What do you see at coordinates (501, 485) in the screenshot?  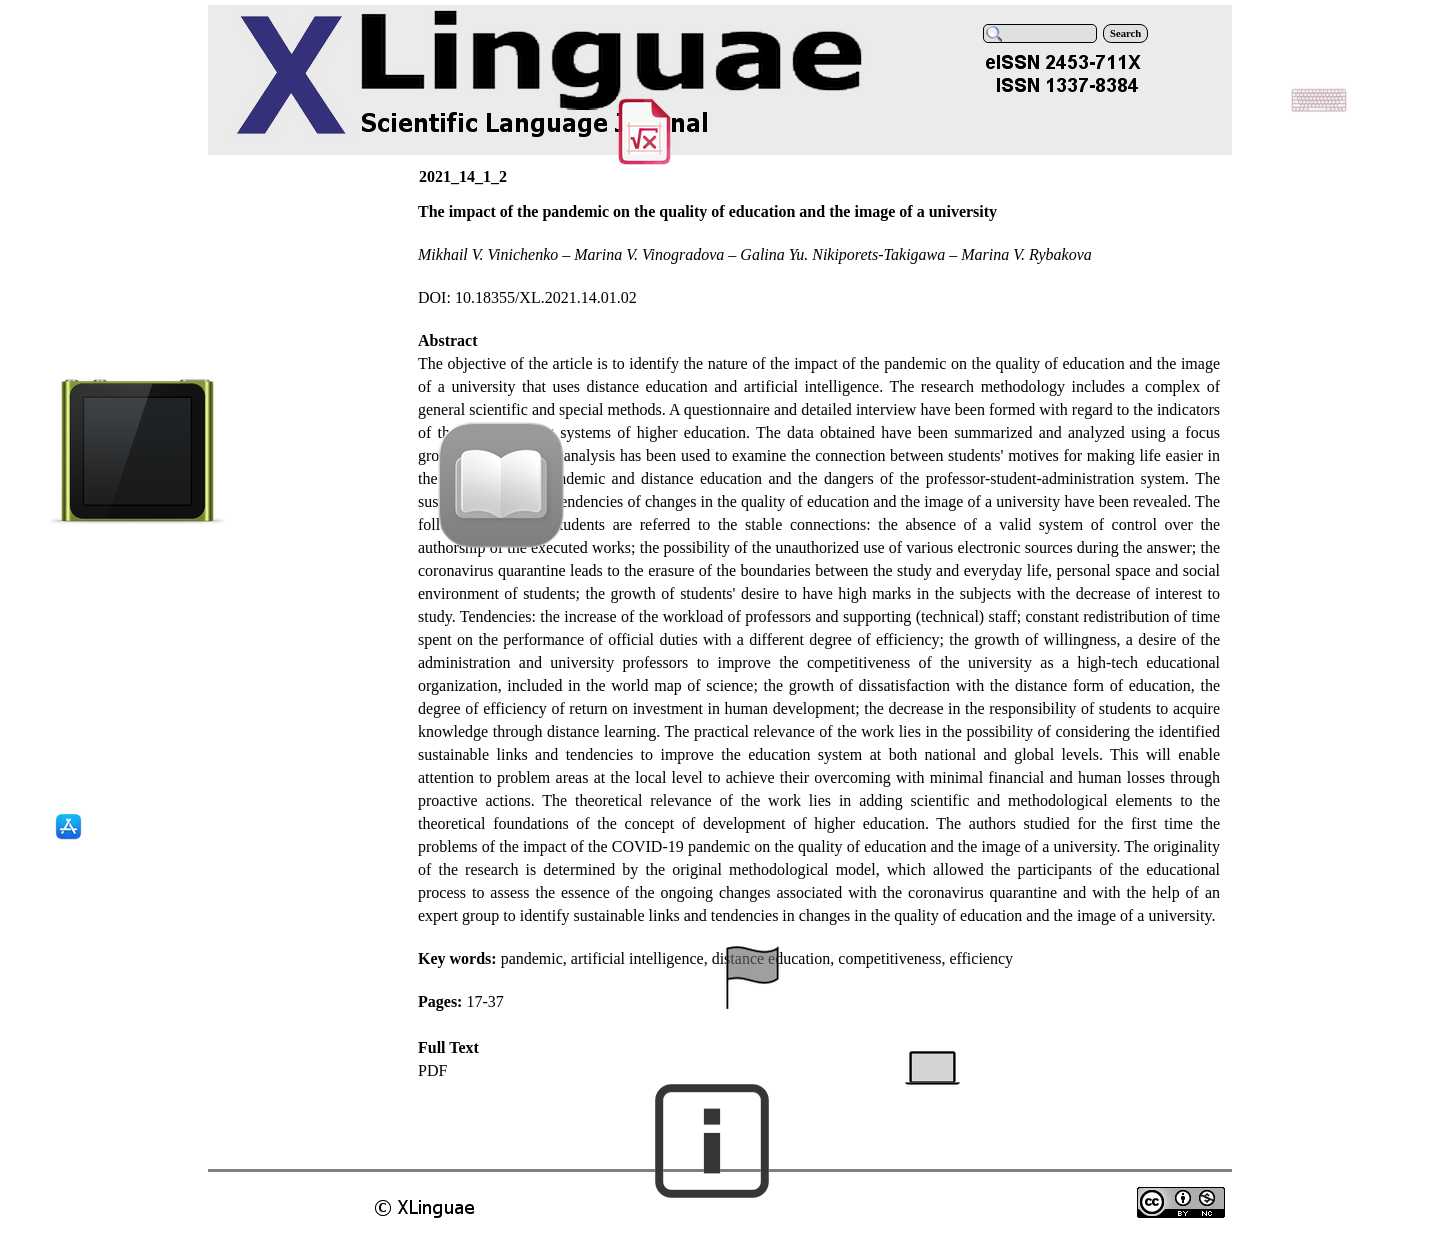 I see `open the Books app` at bounding box center [501, 485].